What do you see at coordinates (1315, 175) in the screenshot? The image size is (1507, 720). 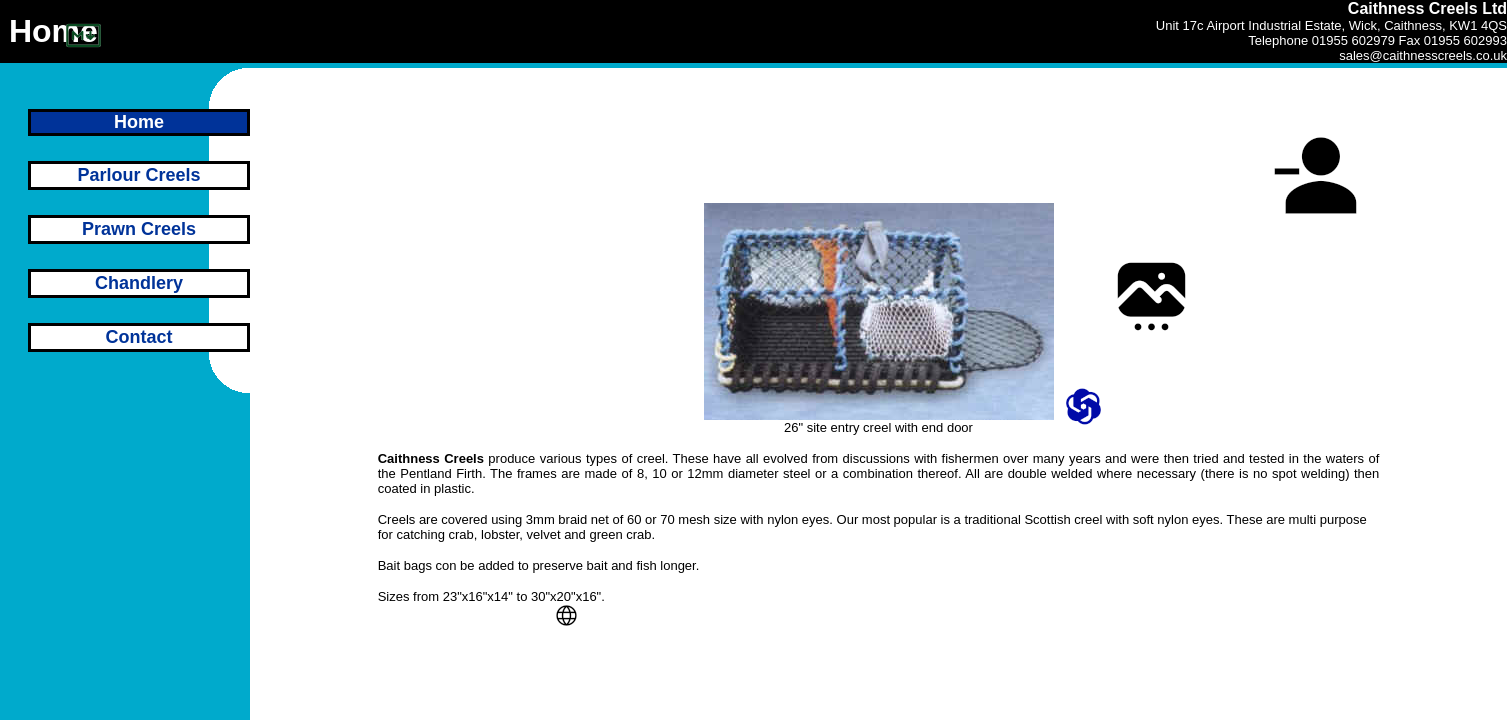 I see `remove a contact or friend` at bounding box center [1315, 175].